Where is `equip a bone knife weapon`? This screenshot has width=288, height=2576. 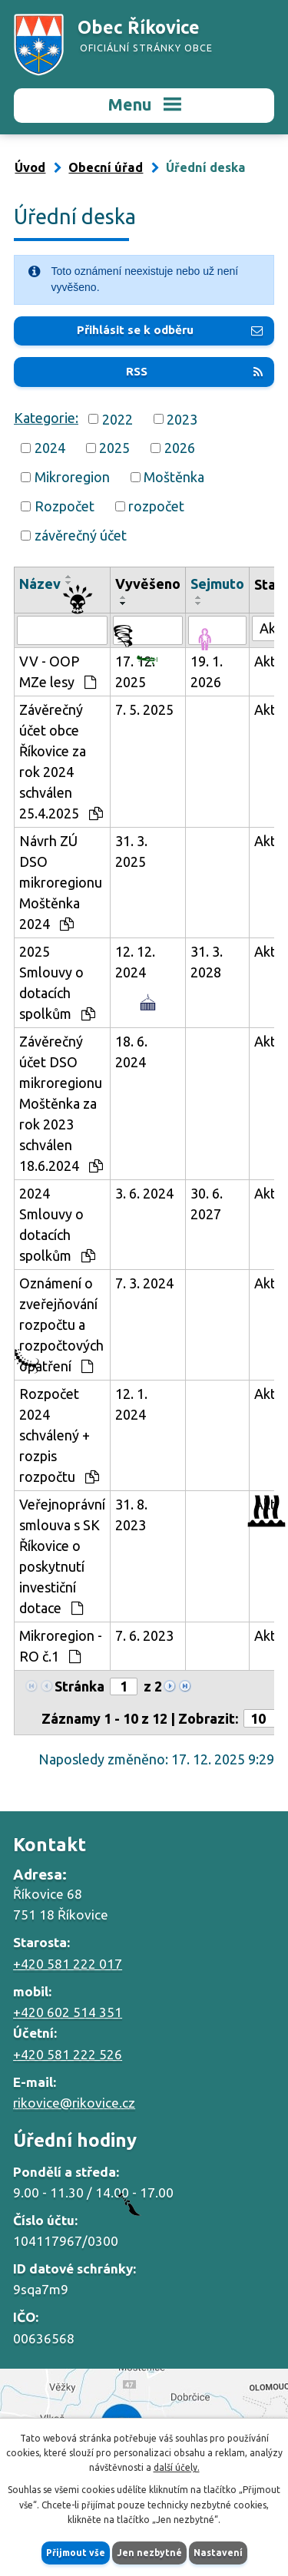 equip a bone knife weapon is located at coordinates (130, 2204).